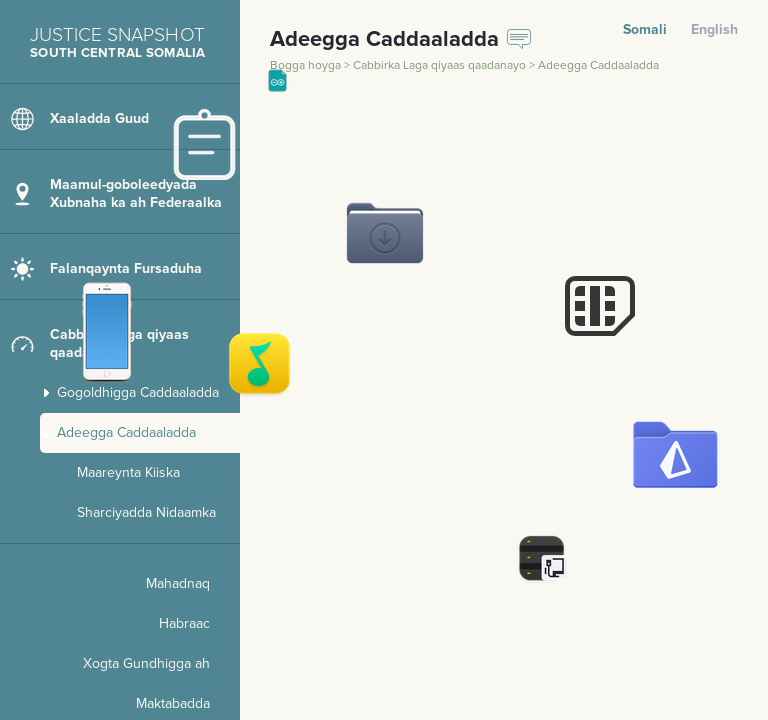 This screenshot has height=720, width=768. I want to click on access your downloads folder, so click(385, 233).